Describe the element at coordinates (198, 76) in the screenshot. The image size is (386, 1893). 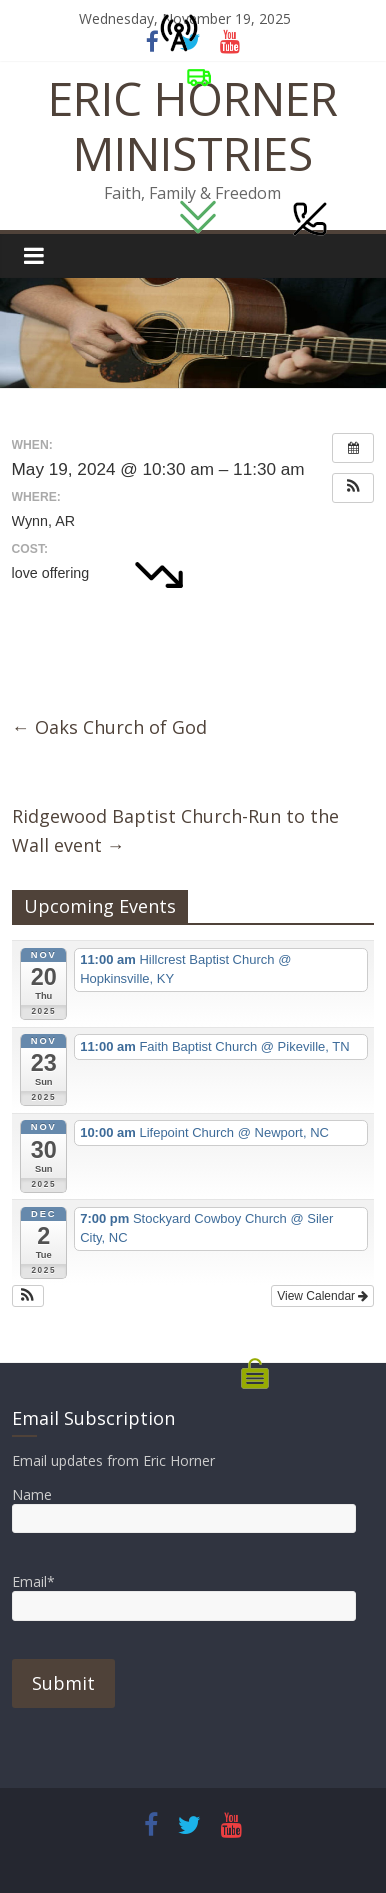
I see `track your delivery status` at that location.